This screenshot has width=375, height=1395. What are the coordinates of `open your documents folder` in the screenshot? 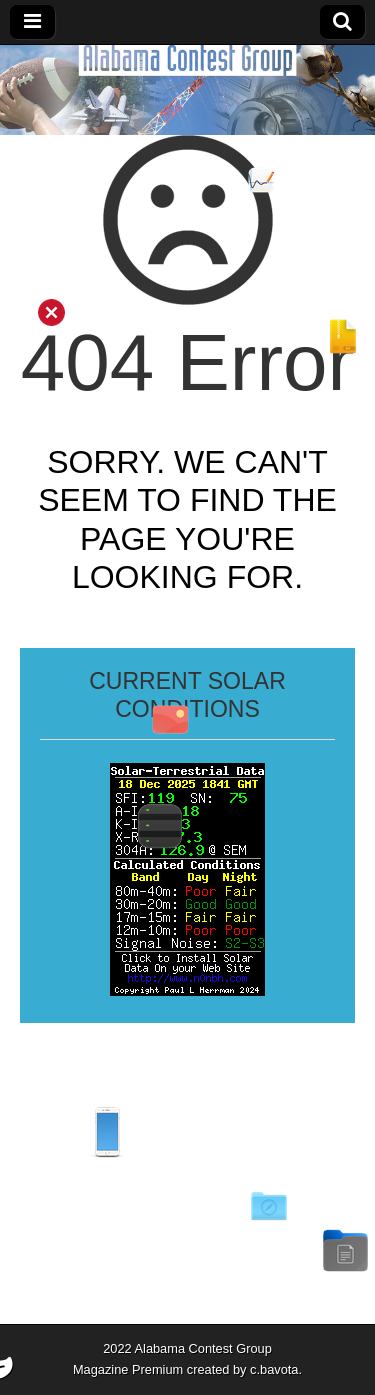 It's located at (345, 1250).